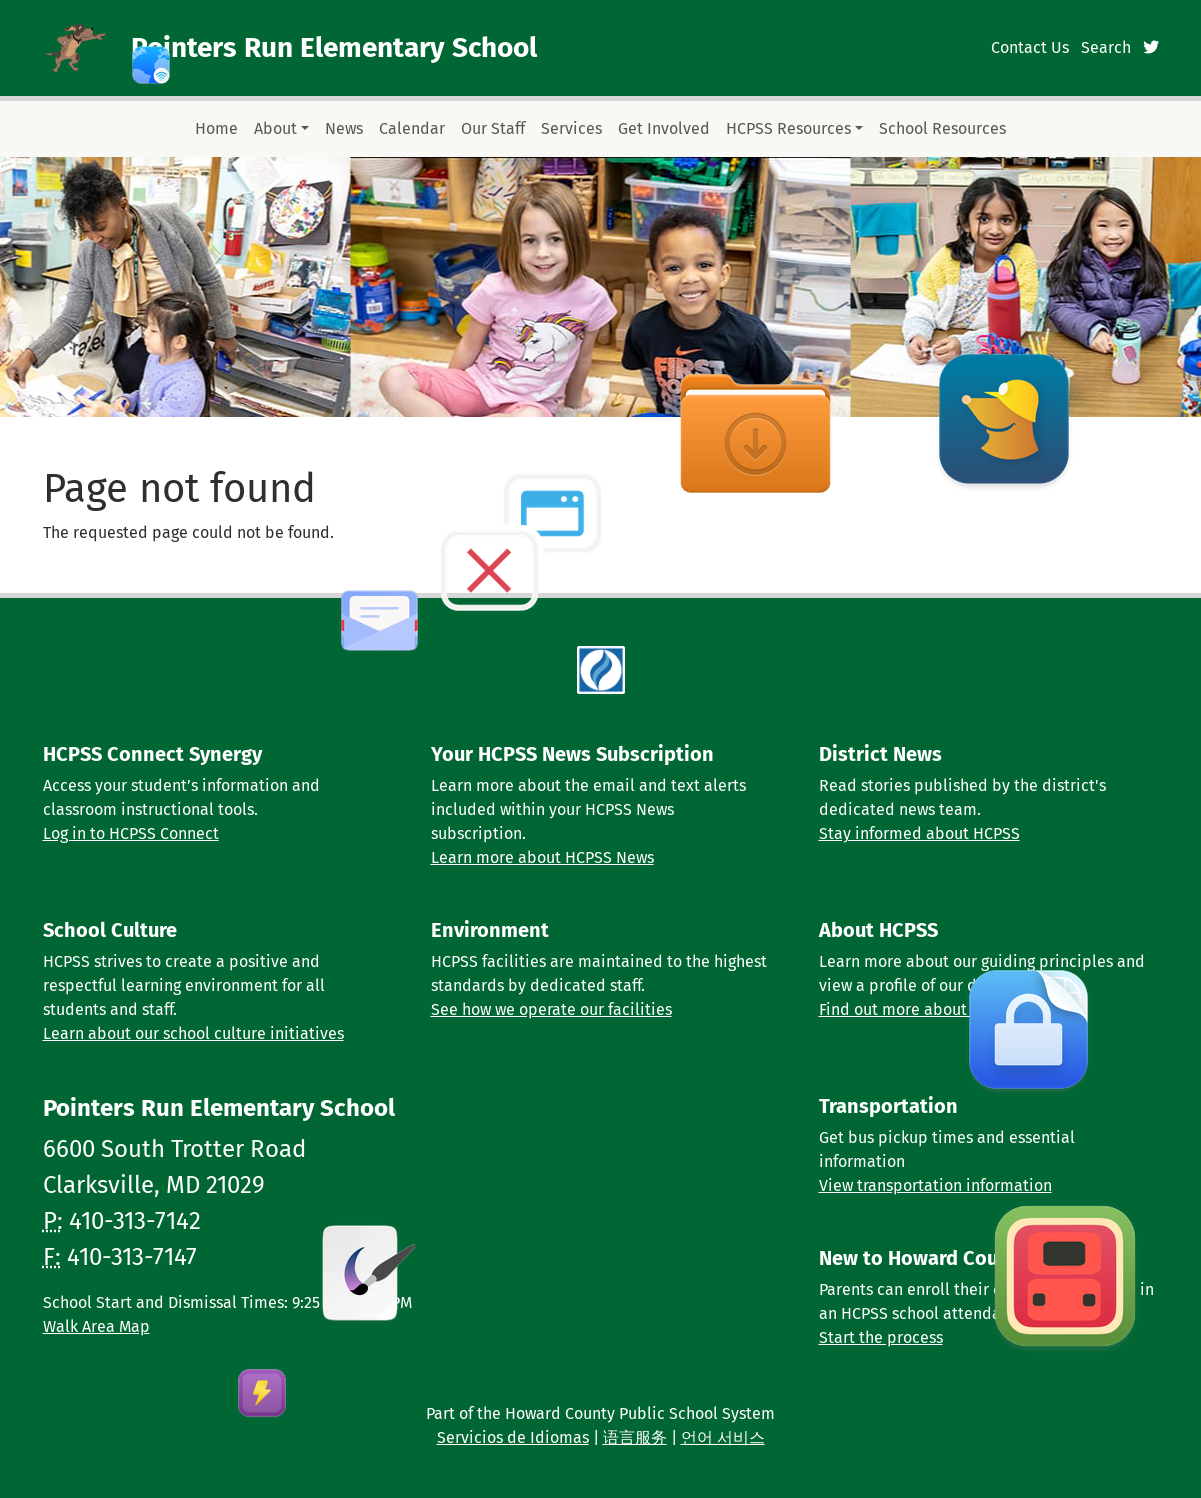 This screenshot has height=1498, width=1201. I want to click on open the mail app, so click(379, 620).